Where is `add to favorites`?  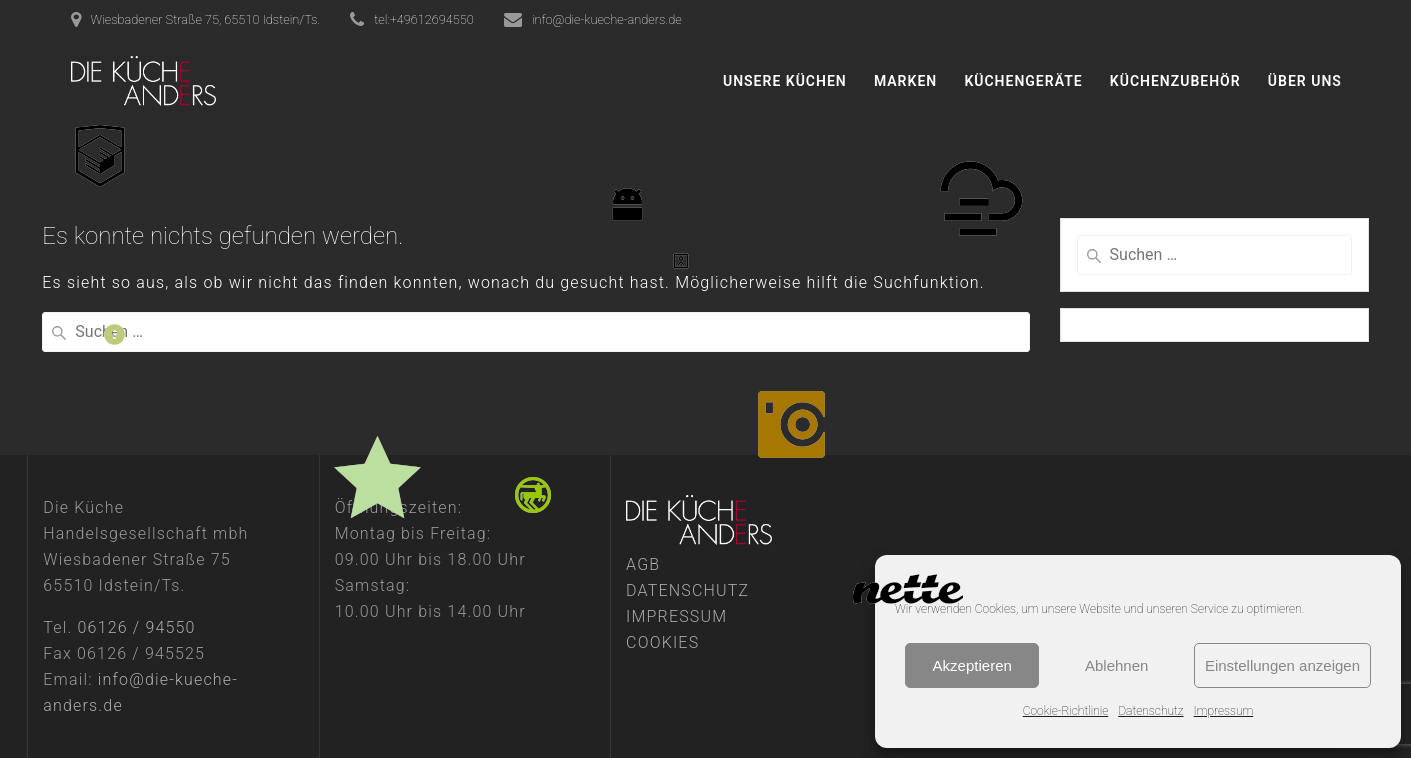
add to favorites is located at coordinates (377, 479).